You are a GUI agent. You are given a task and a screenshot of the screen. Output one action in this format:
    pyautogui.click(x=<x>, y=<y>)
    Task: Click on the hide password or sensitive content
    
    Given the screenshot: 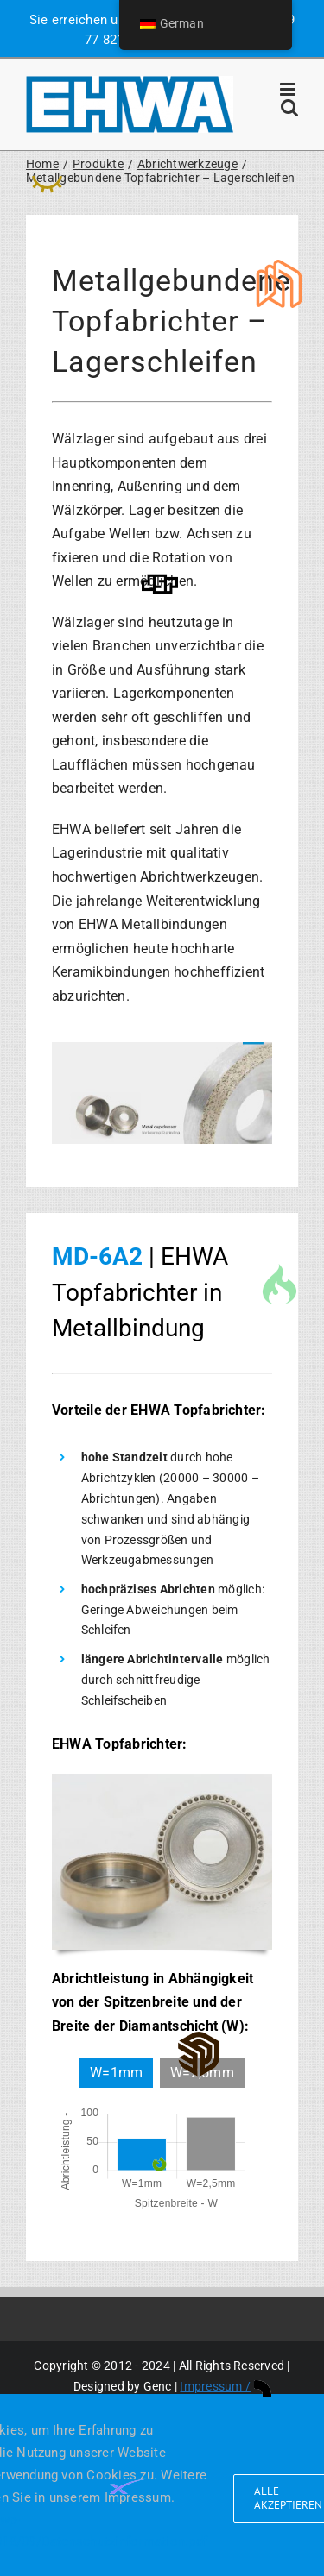 What is the action you would take?
    pyautogui.click(x=47, y=183)
    